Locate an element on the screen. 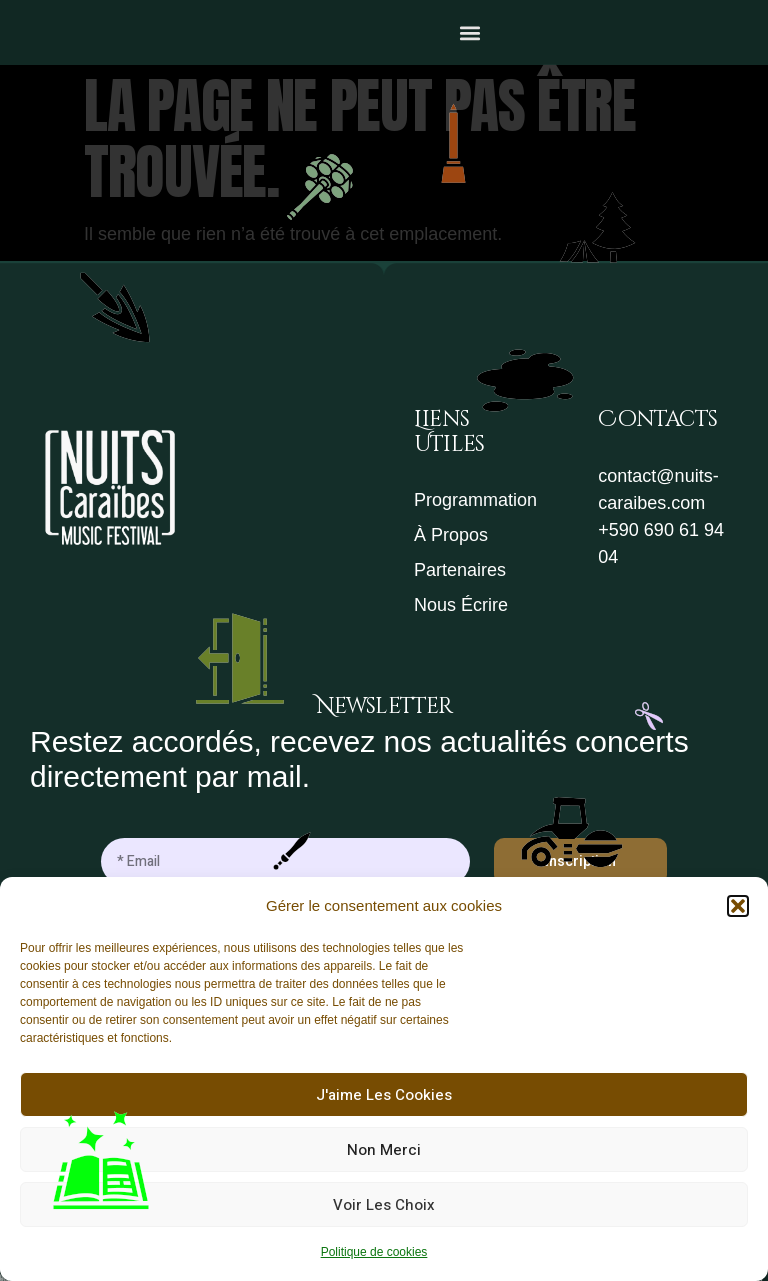 The image size is (768, 1281). enter a room or building is located at coordinates (240, 658).